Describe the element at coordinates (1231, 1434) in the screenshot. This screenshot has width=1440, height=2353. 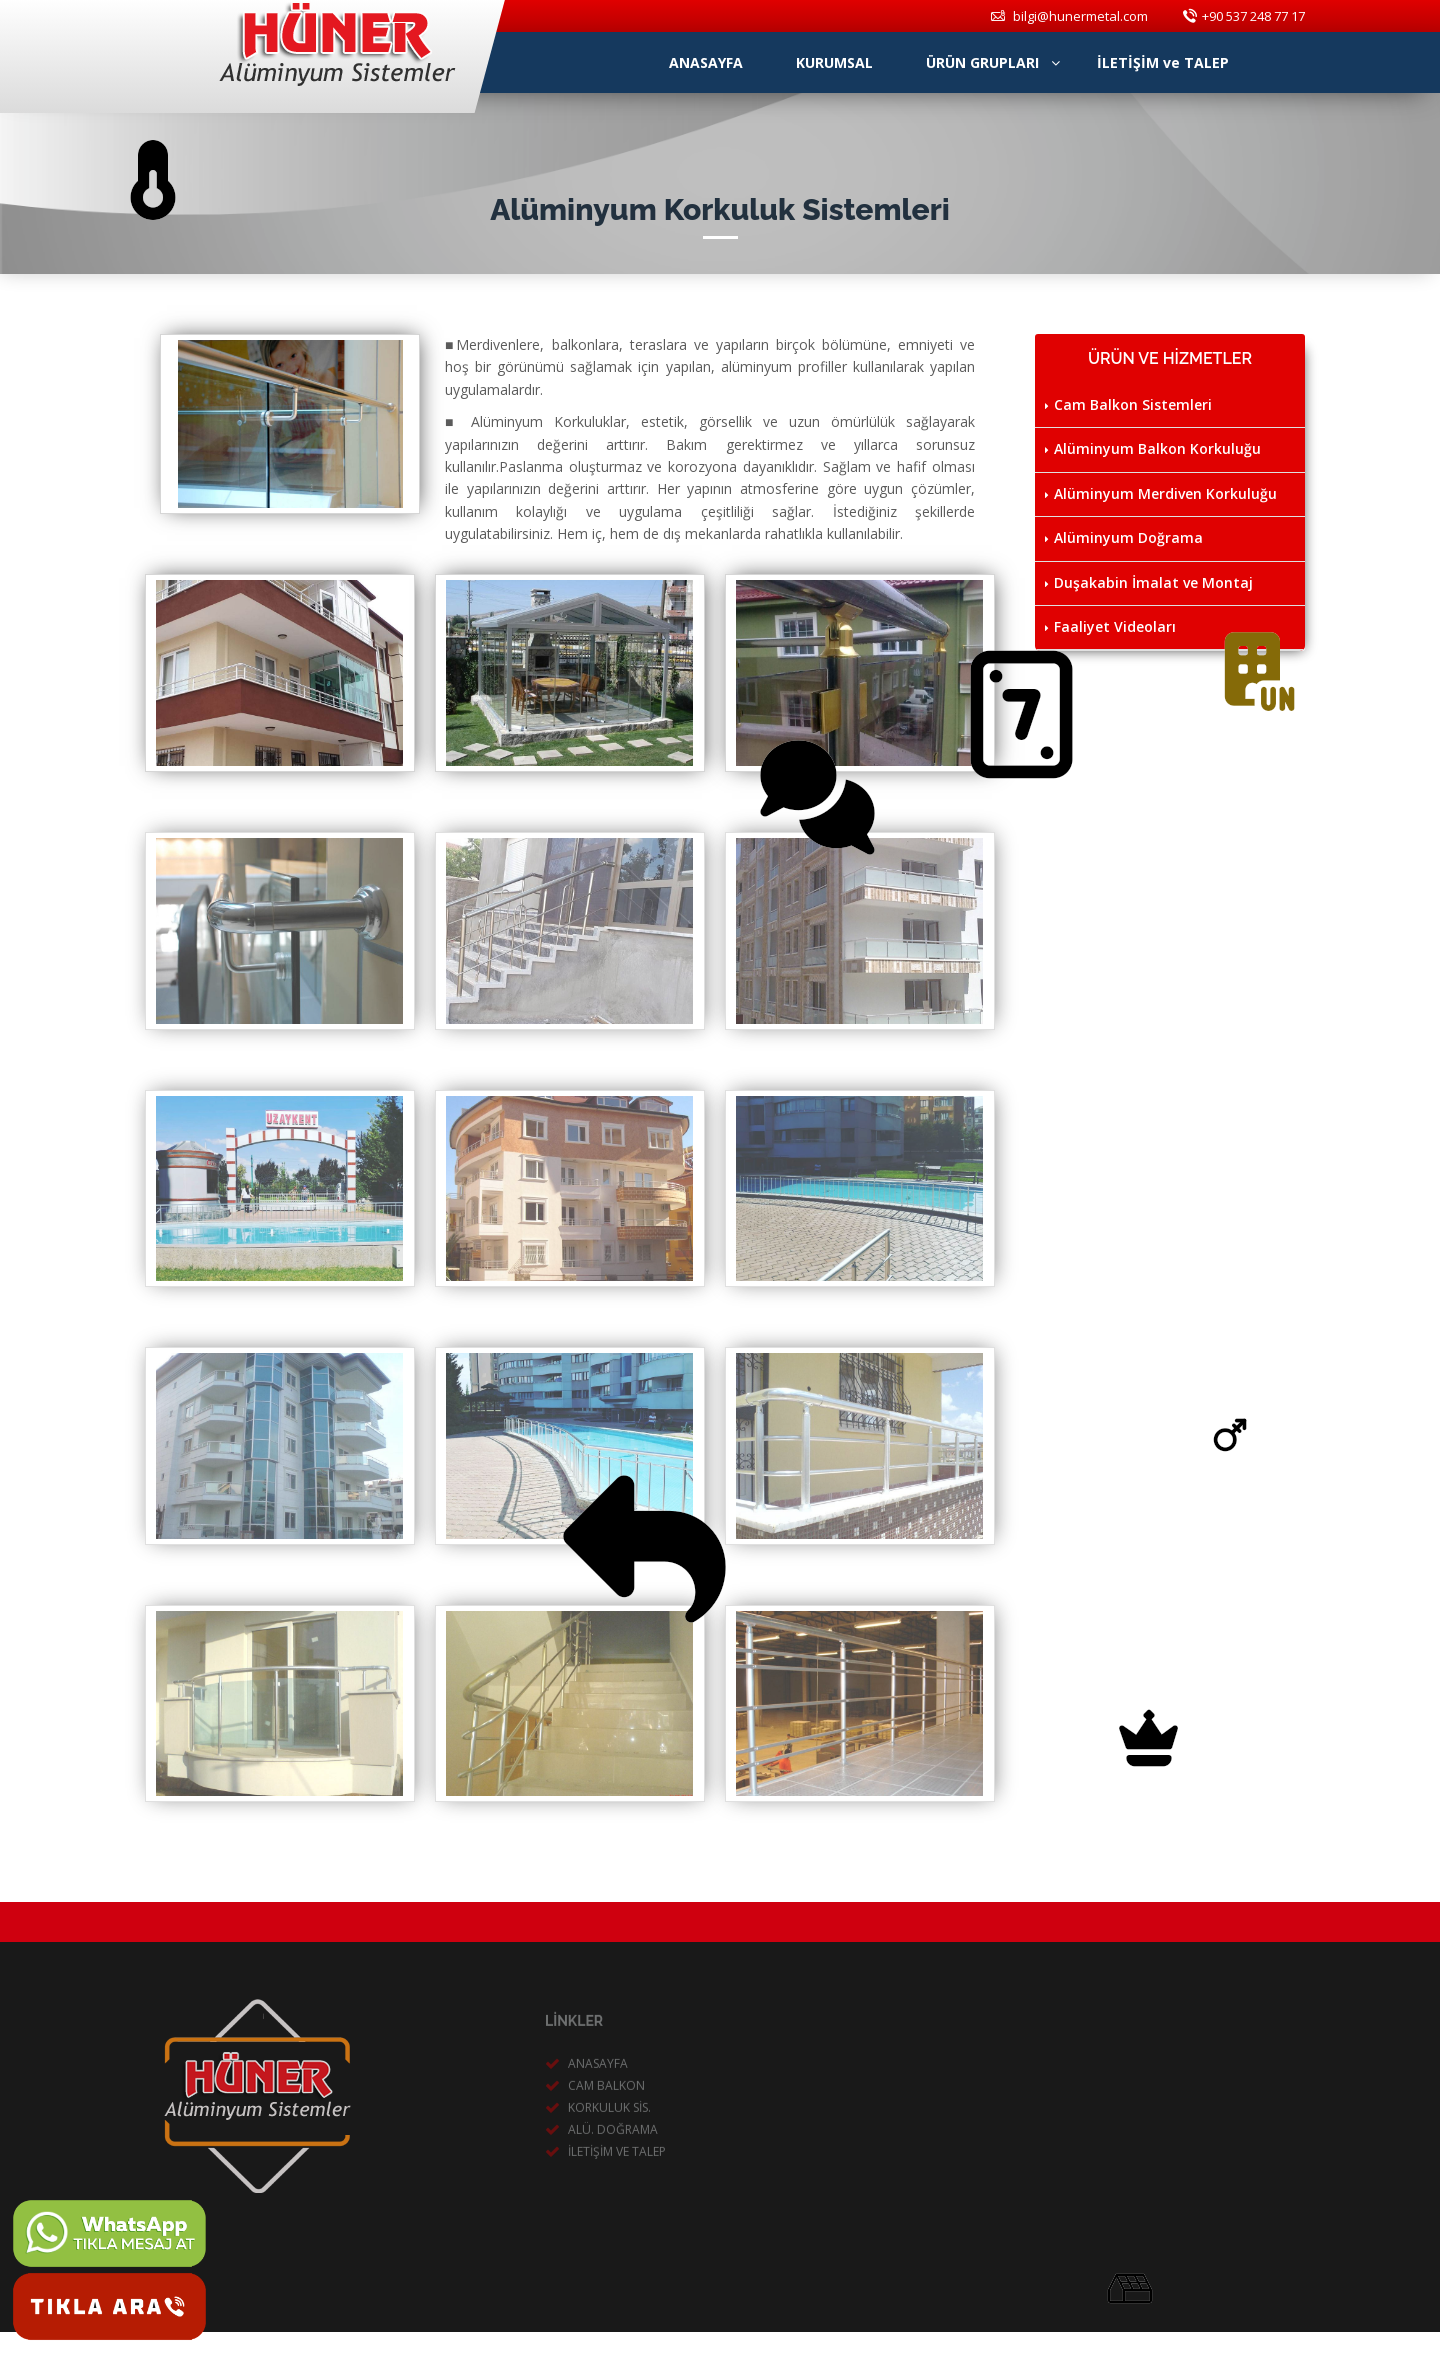
I see `indicates androgynous or non-binary gender identity` at that location.